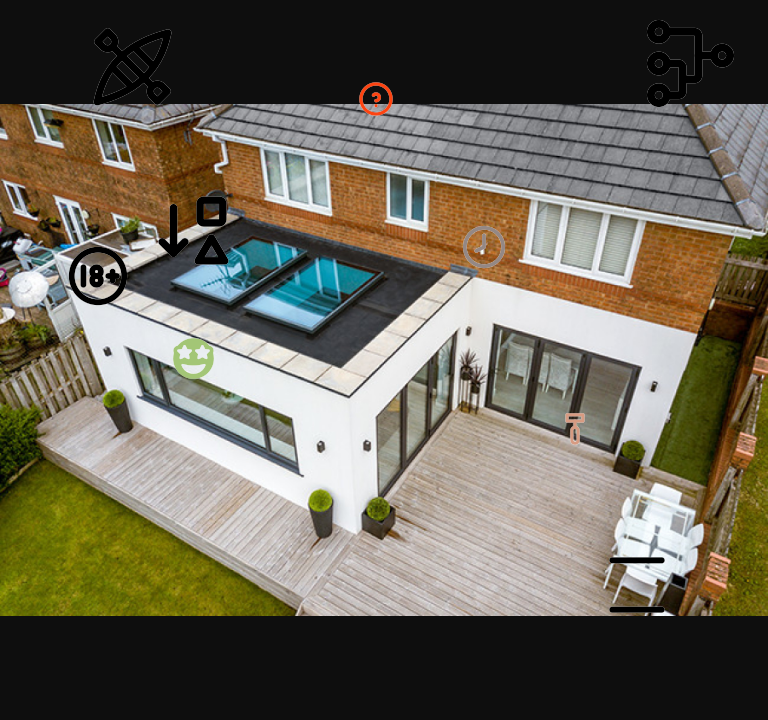  What do you see at coordinates (376, 99) in the screenshot?
I see `access help or support information` at bounding box center [376, 99].